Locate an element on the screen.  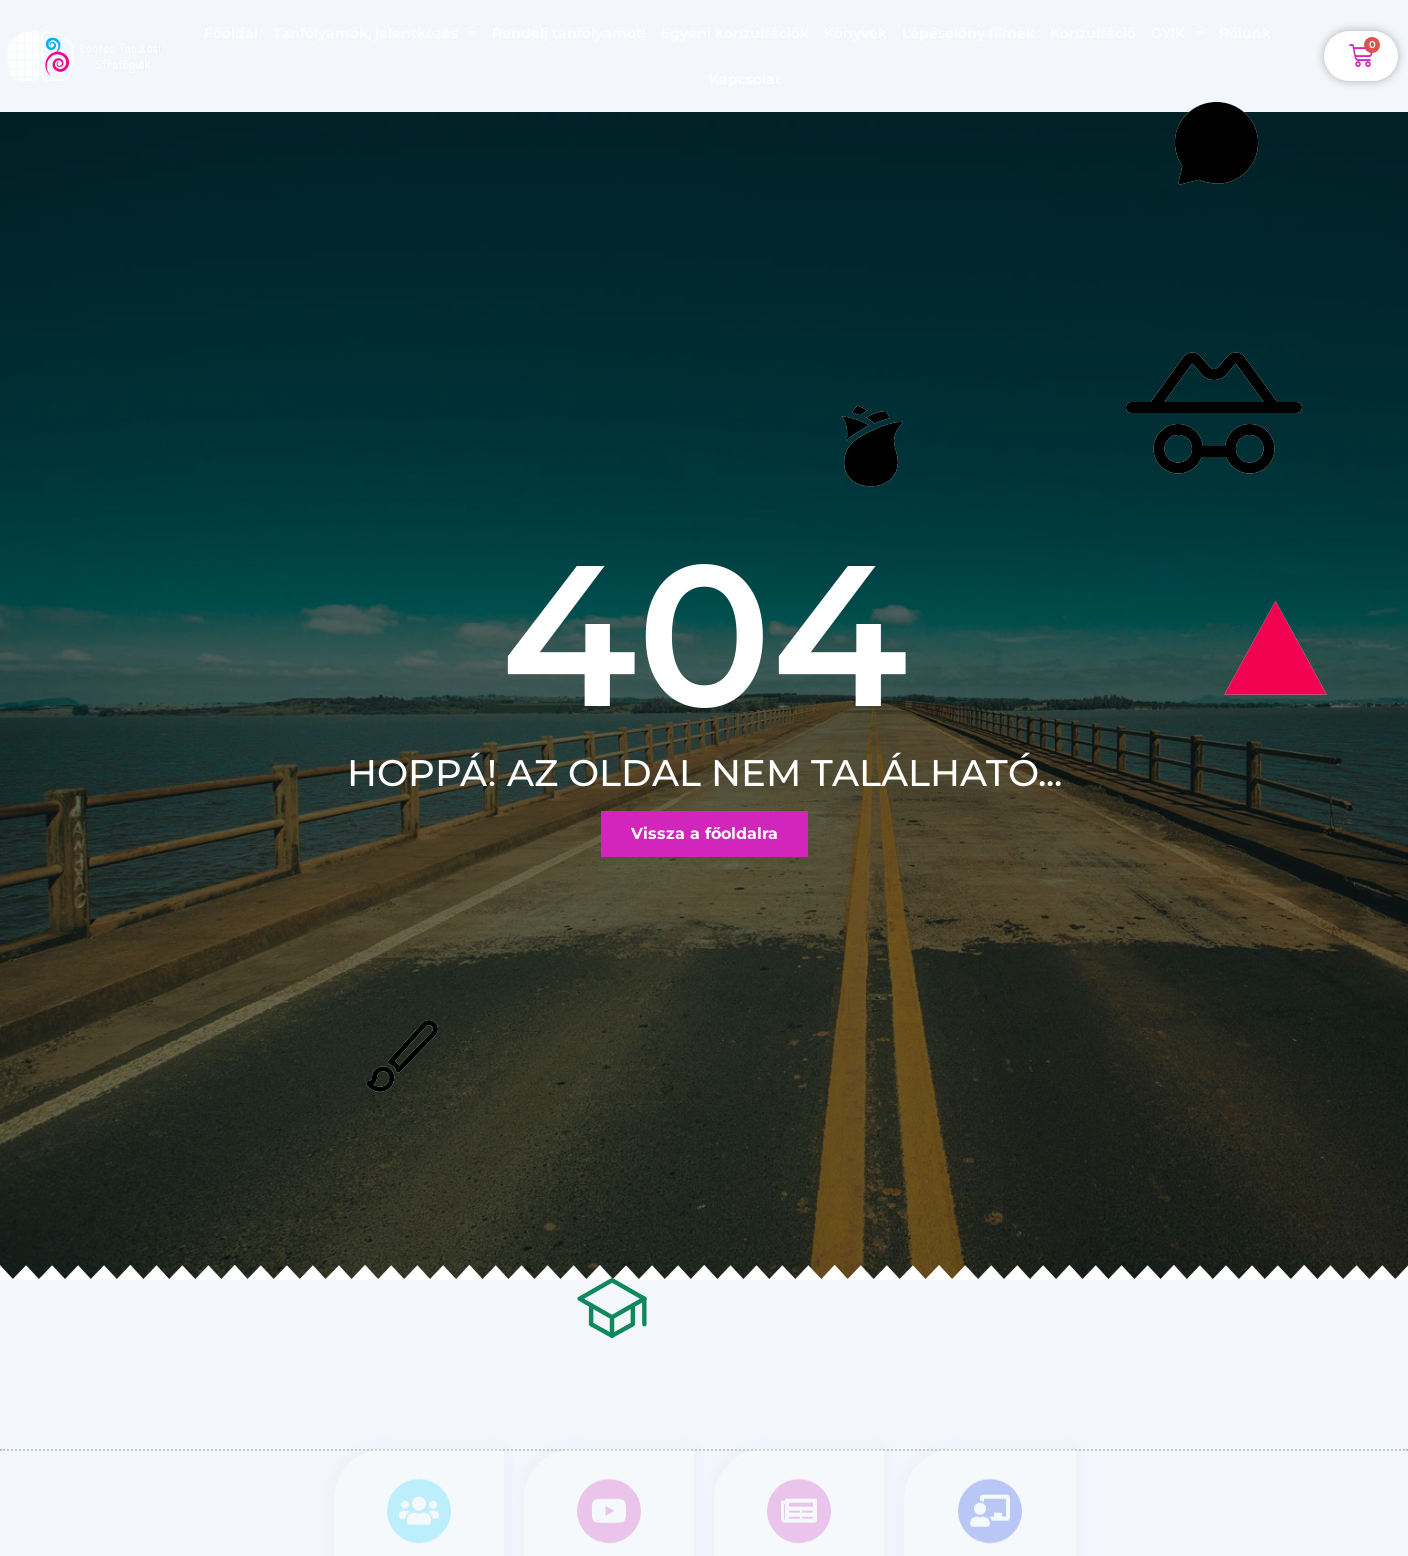
access education or learning content is located at coordinates (612, 1308).